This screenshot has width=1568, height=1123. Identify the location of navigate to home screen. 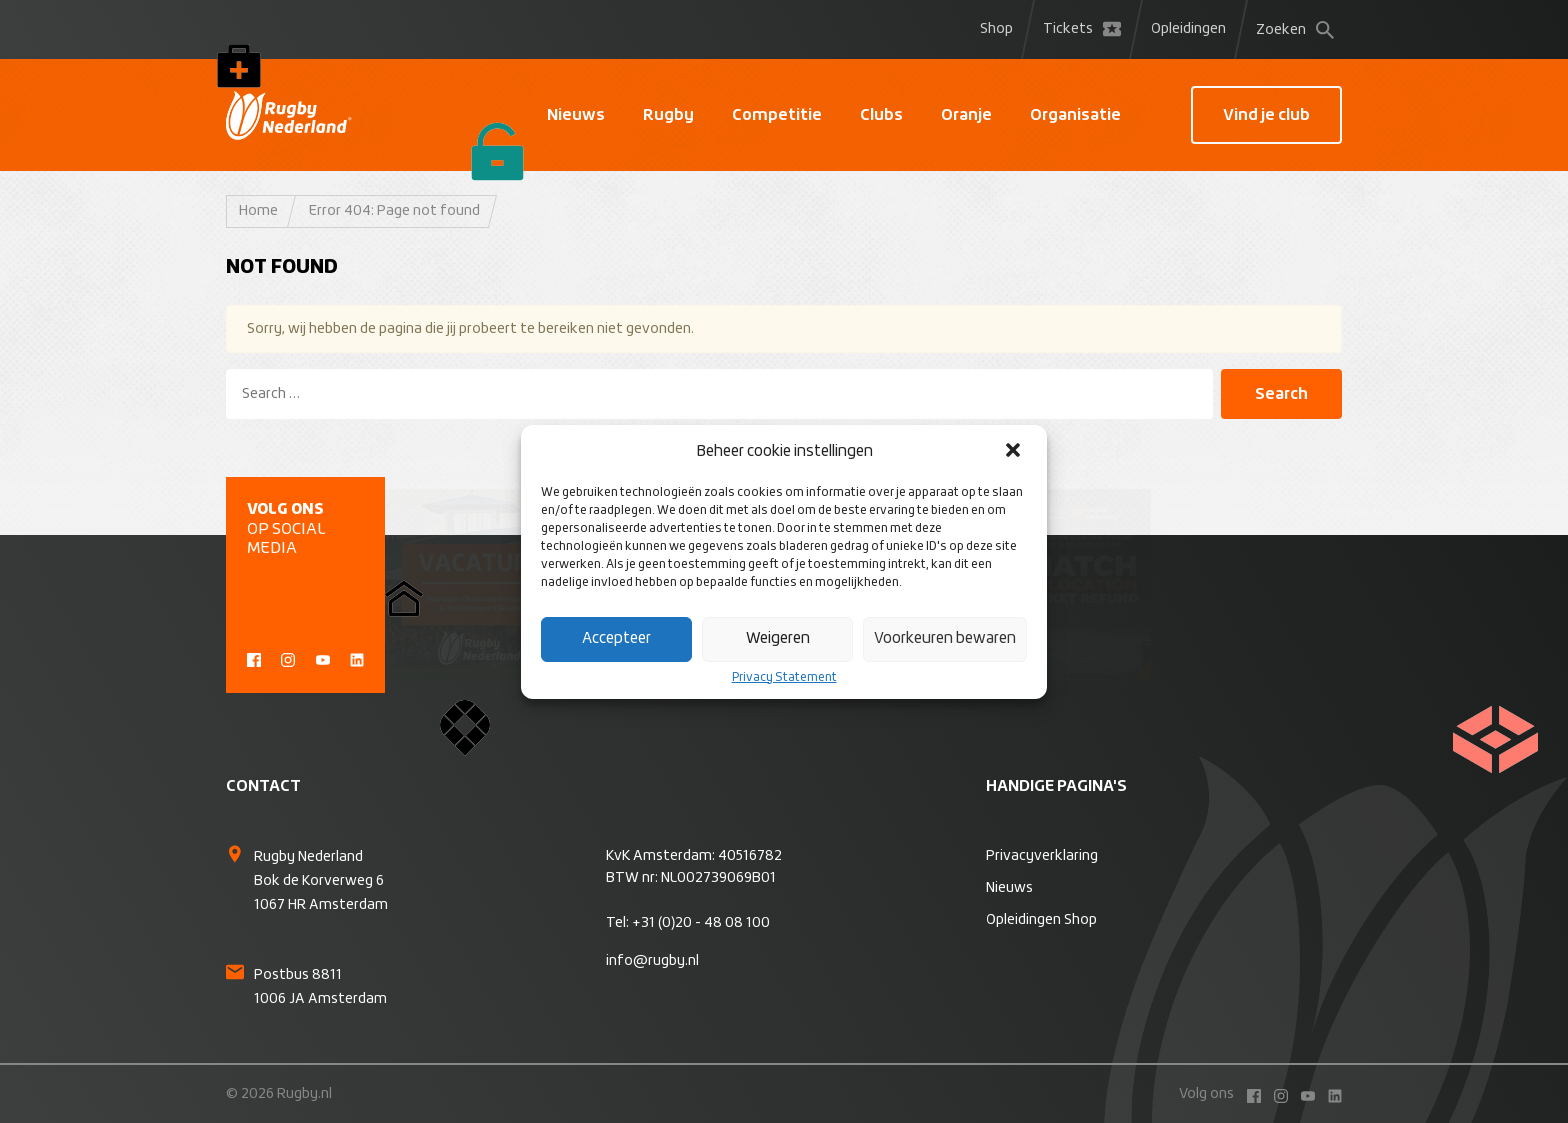
(404, 599).